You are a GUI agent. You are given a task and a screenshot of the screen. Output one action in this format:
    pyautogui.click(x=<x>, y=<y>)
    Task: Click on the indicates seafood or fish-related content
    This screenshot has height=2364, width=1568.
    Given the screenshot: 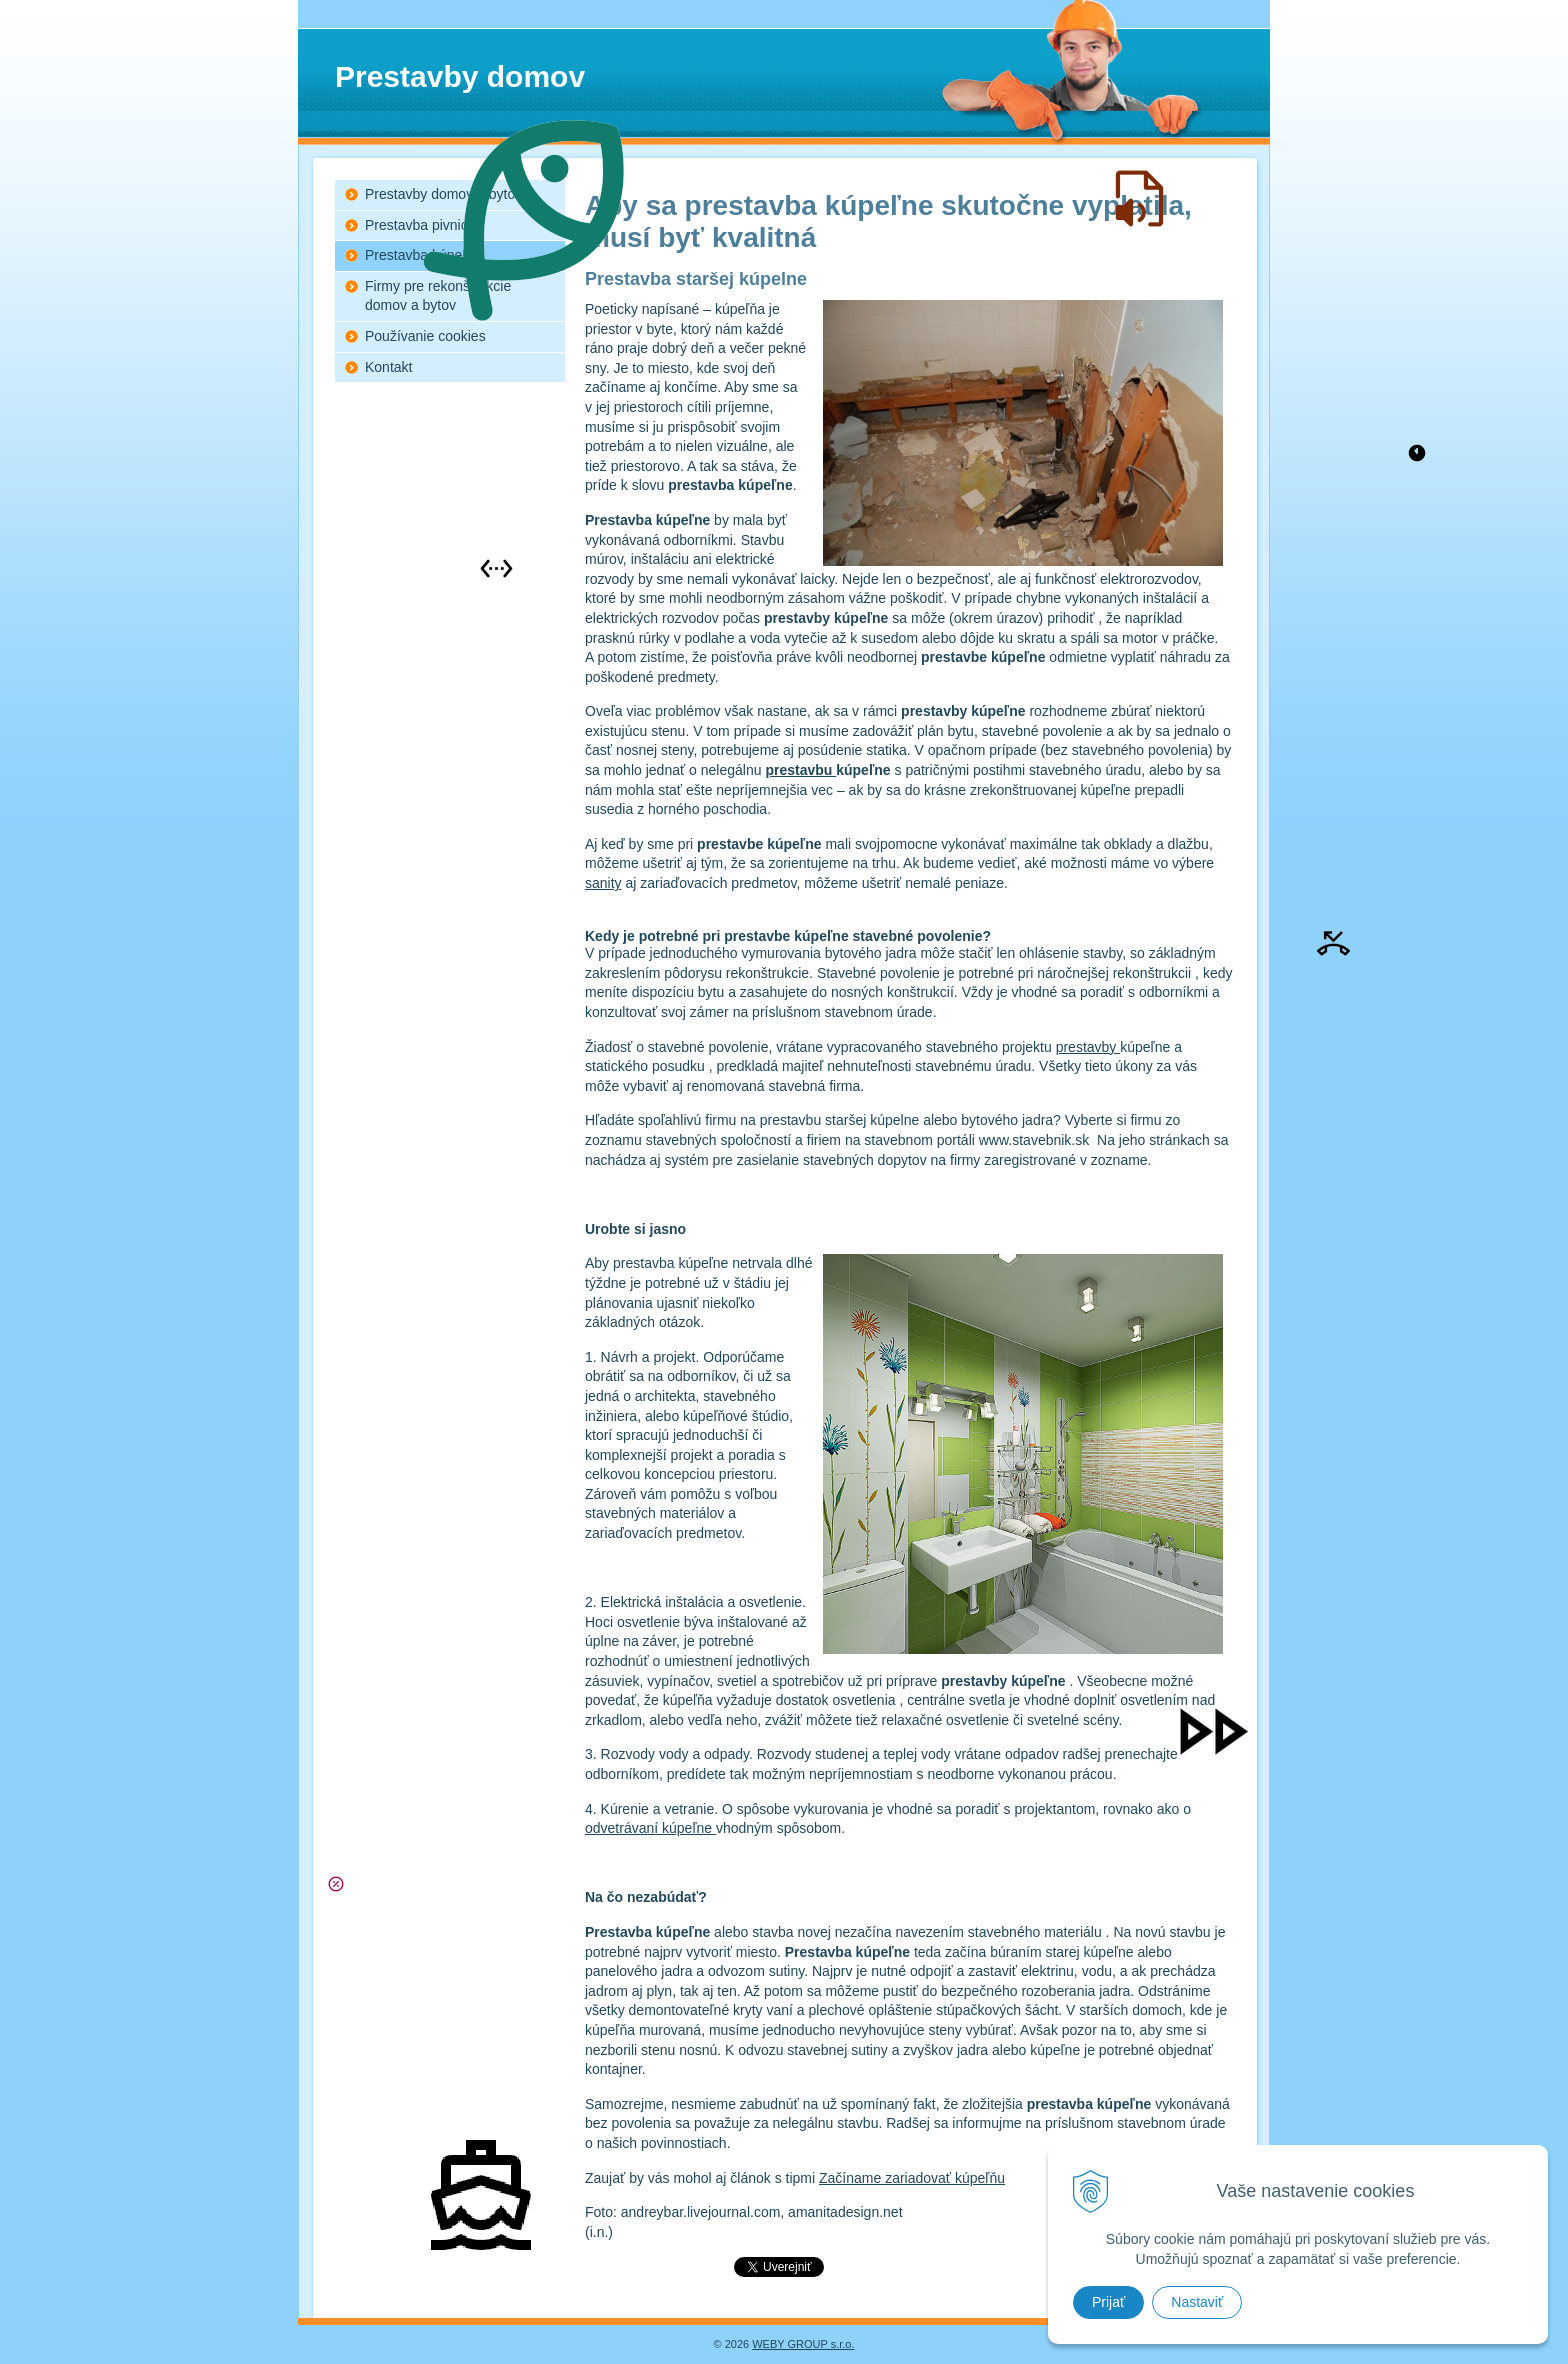 What is the action you would take?
    pyautogui.click(x=530, y=213)
    